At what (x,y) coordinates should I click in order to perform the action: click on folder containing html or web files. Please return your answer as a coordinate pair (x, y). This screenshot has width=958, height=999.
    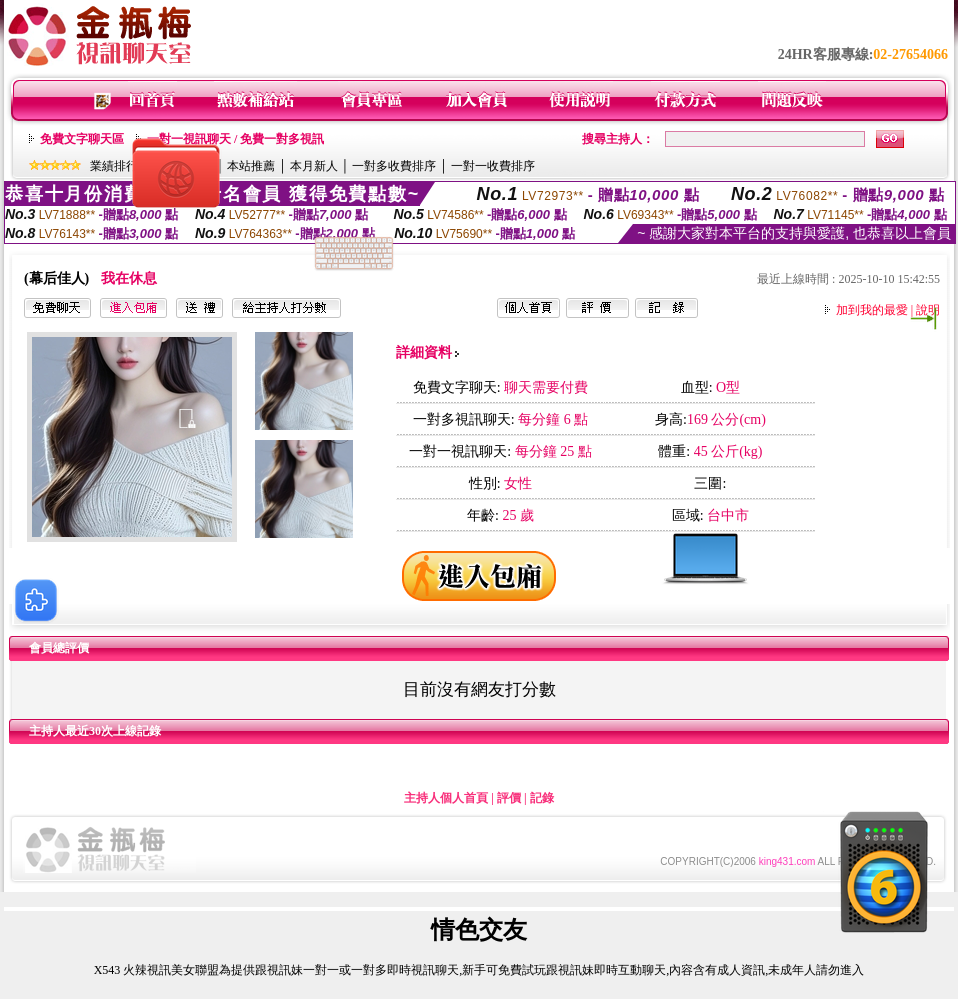
    Looking at the image, I should click on (176, 173).